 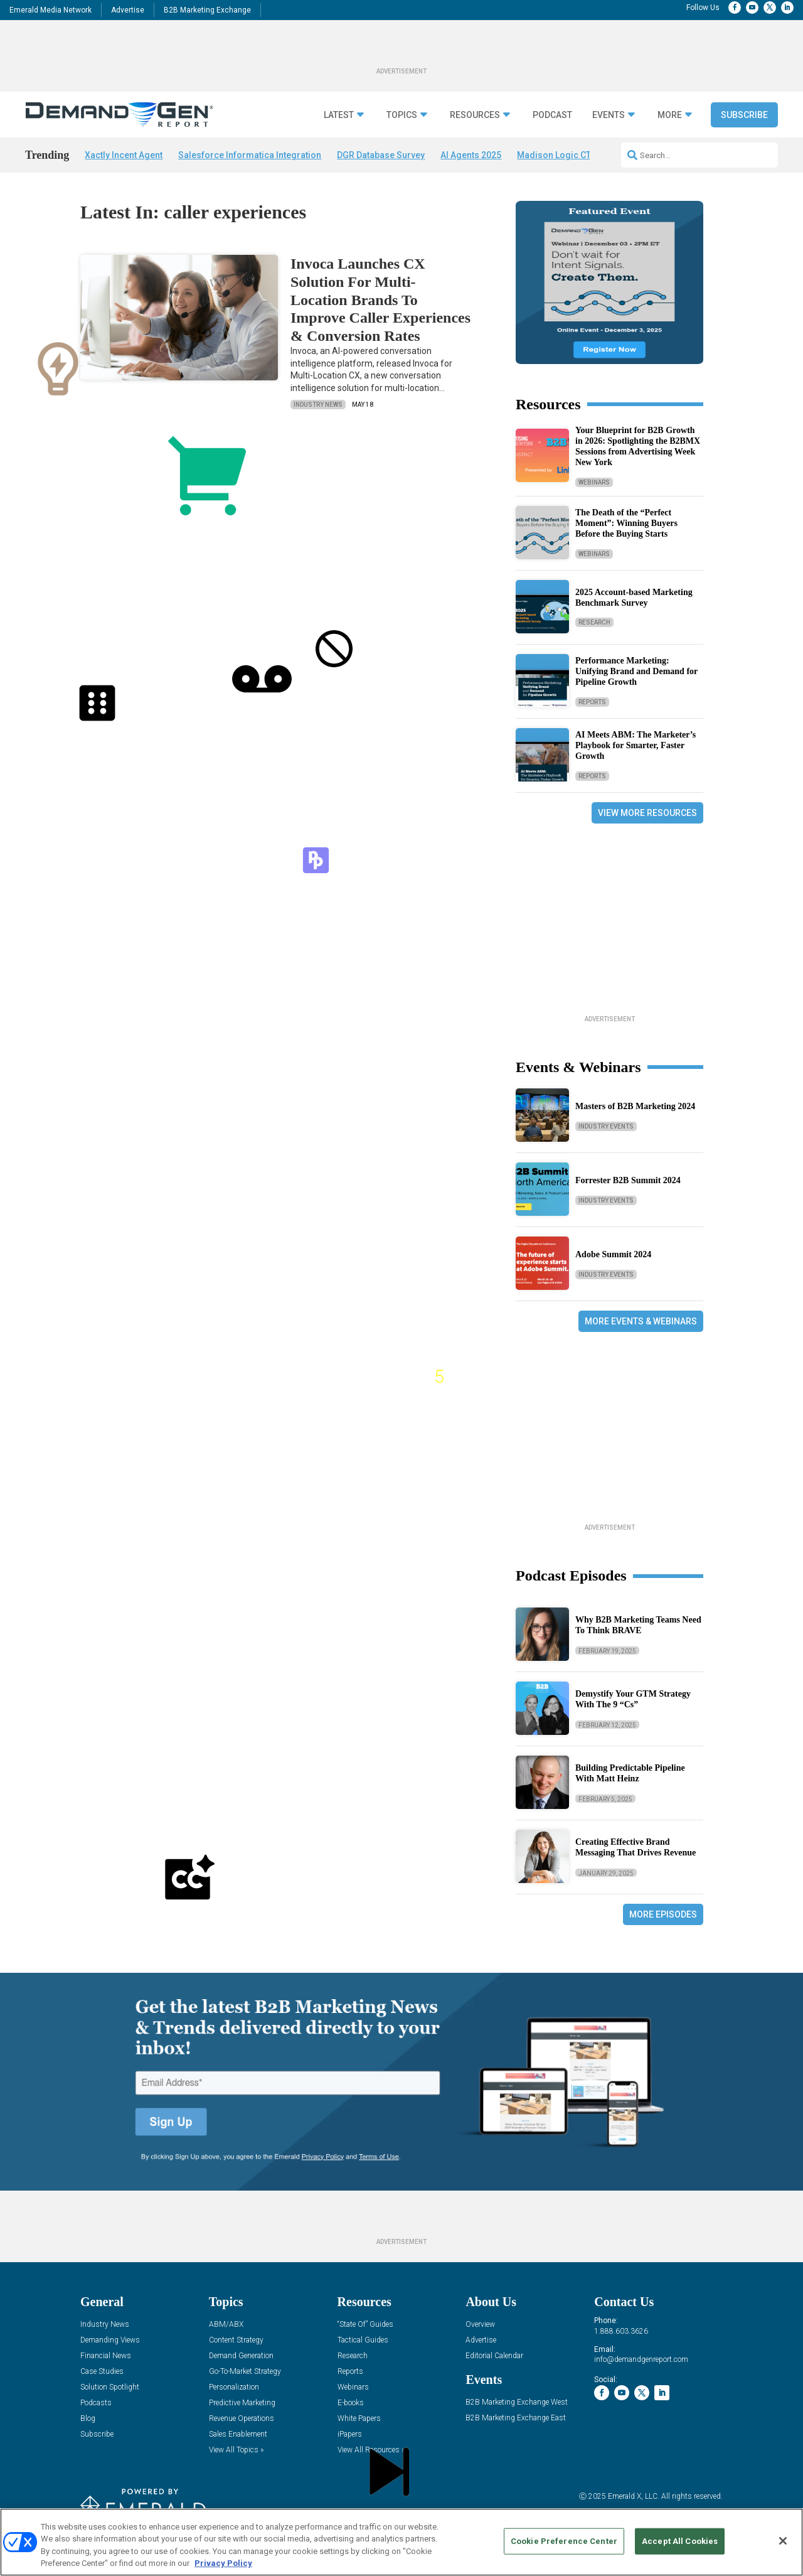 I want to click on pied piper company logo, so click(x=316, y=860).